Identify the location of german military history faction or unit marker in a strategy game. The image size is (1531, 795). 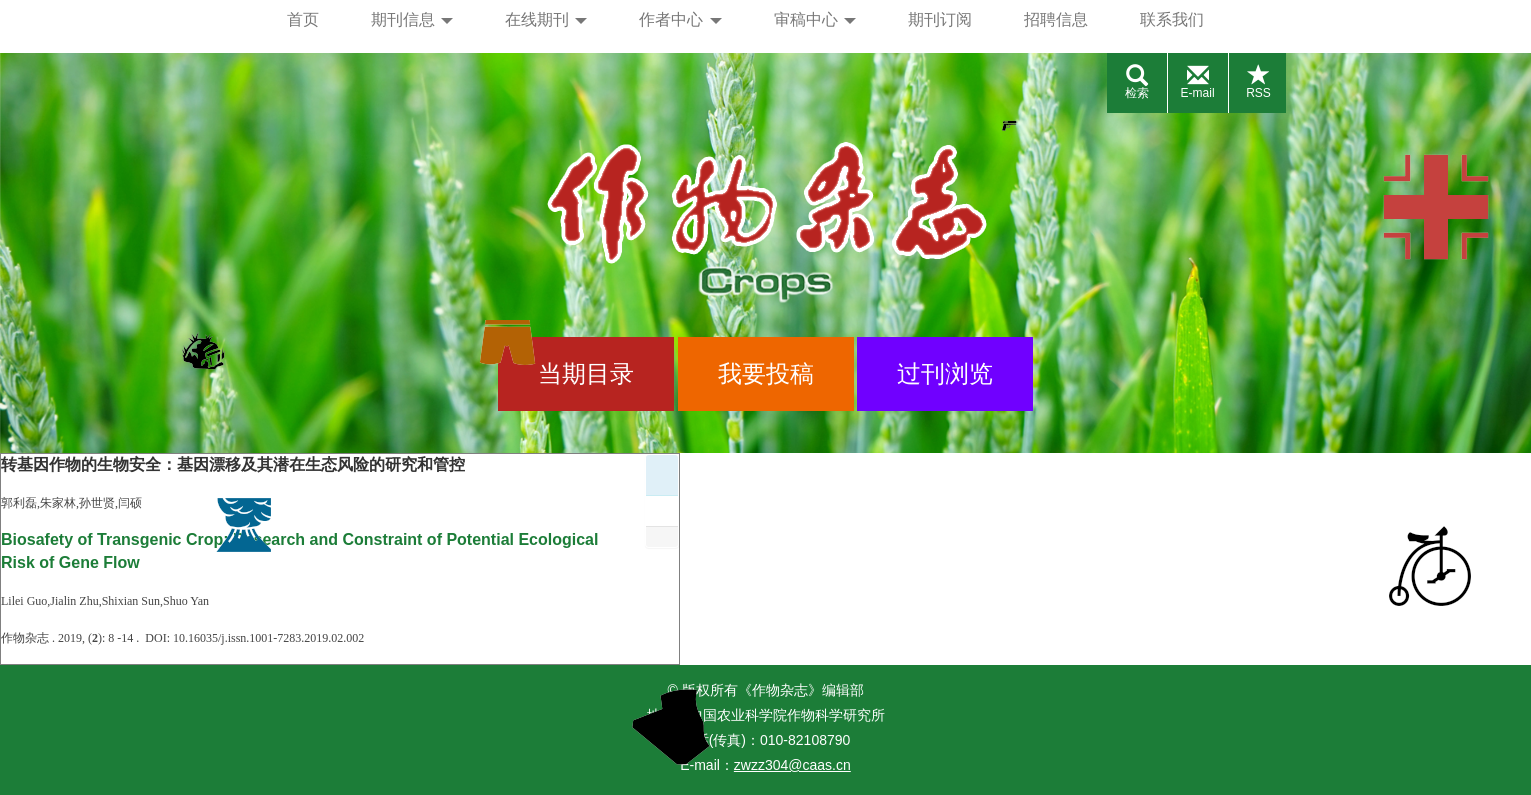
(1436, 207).